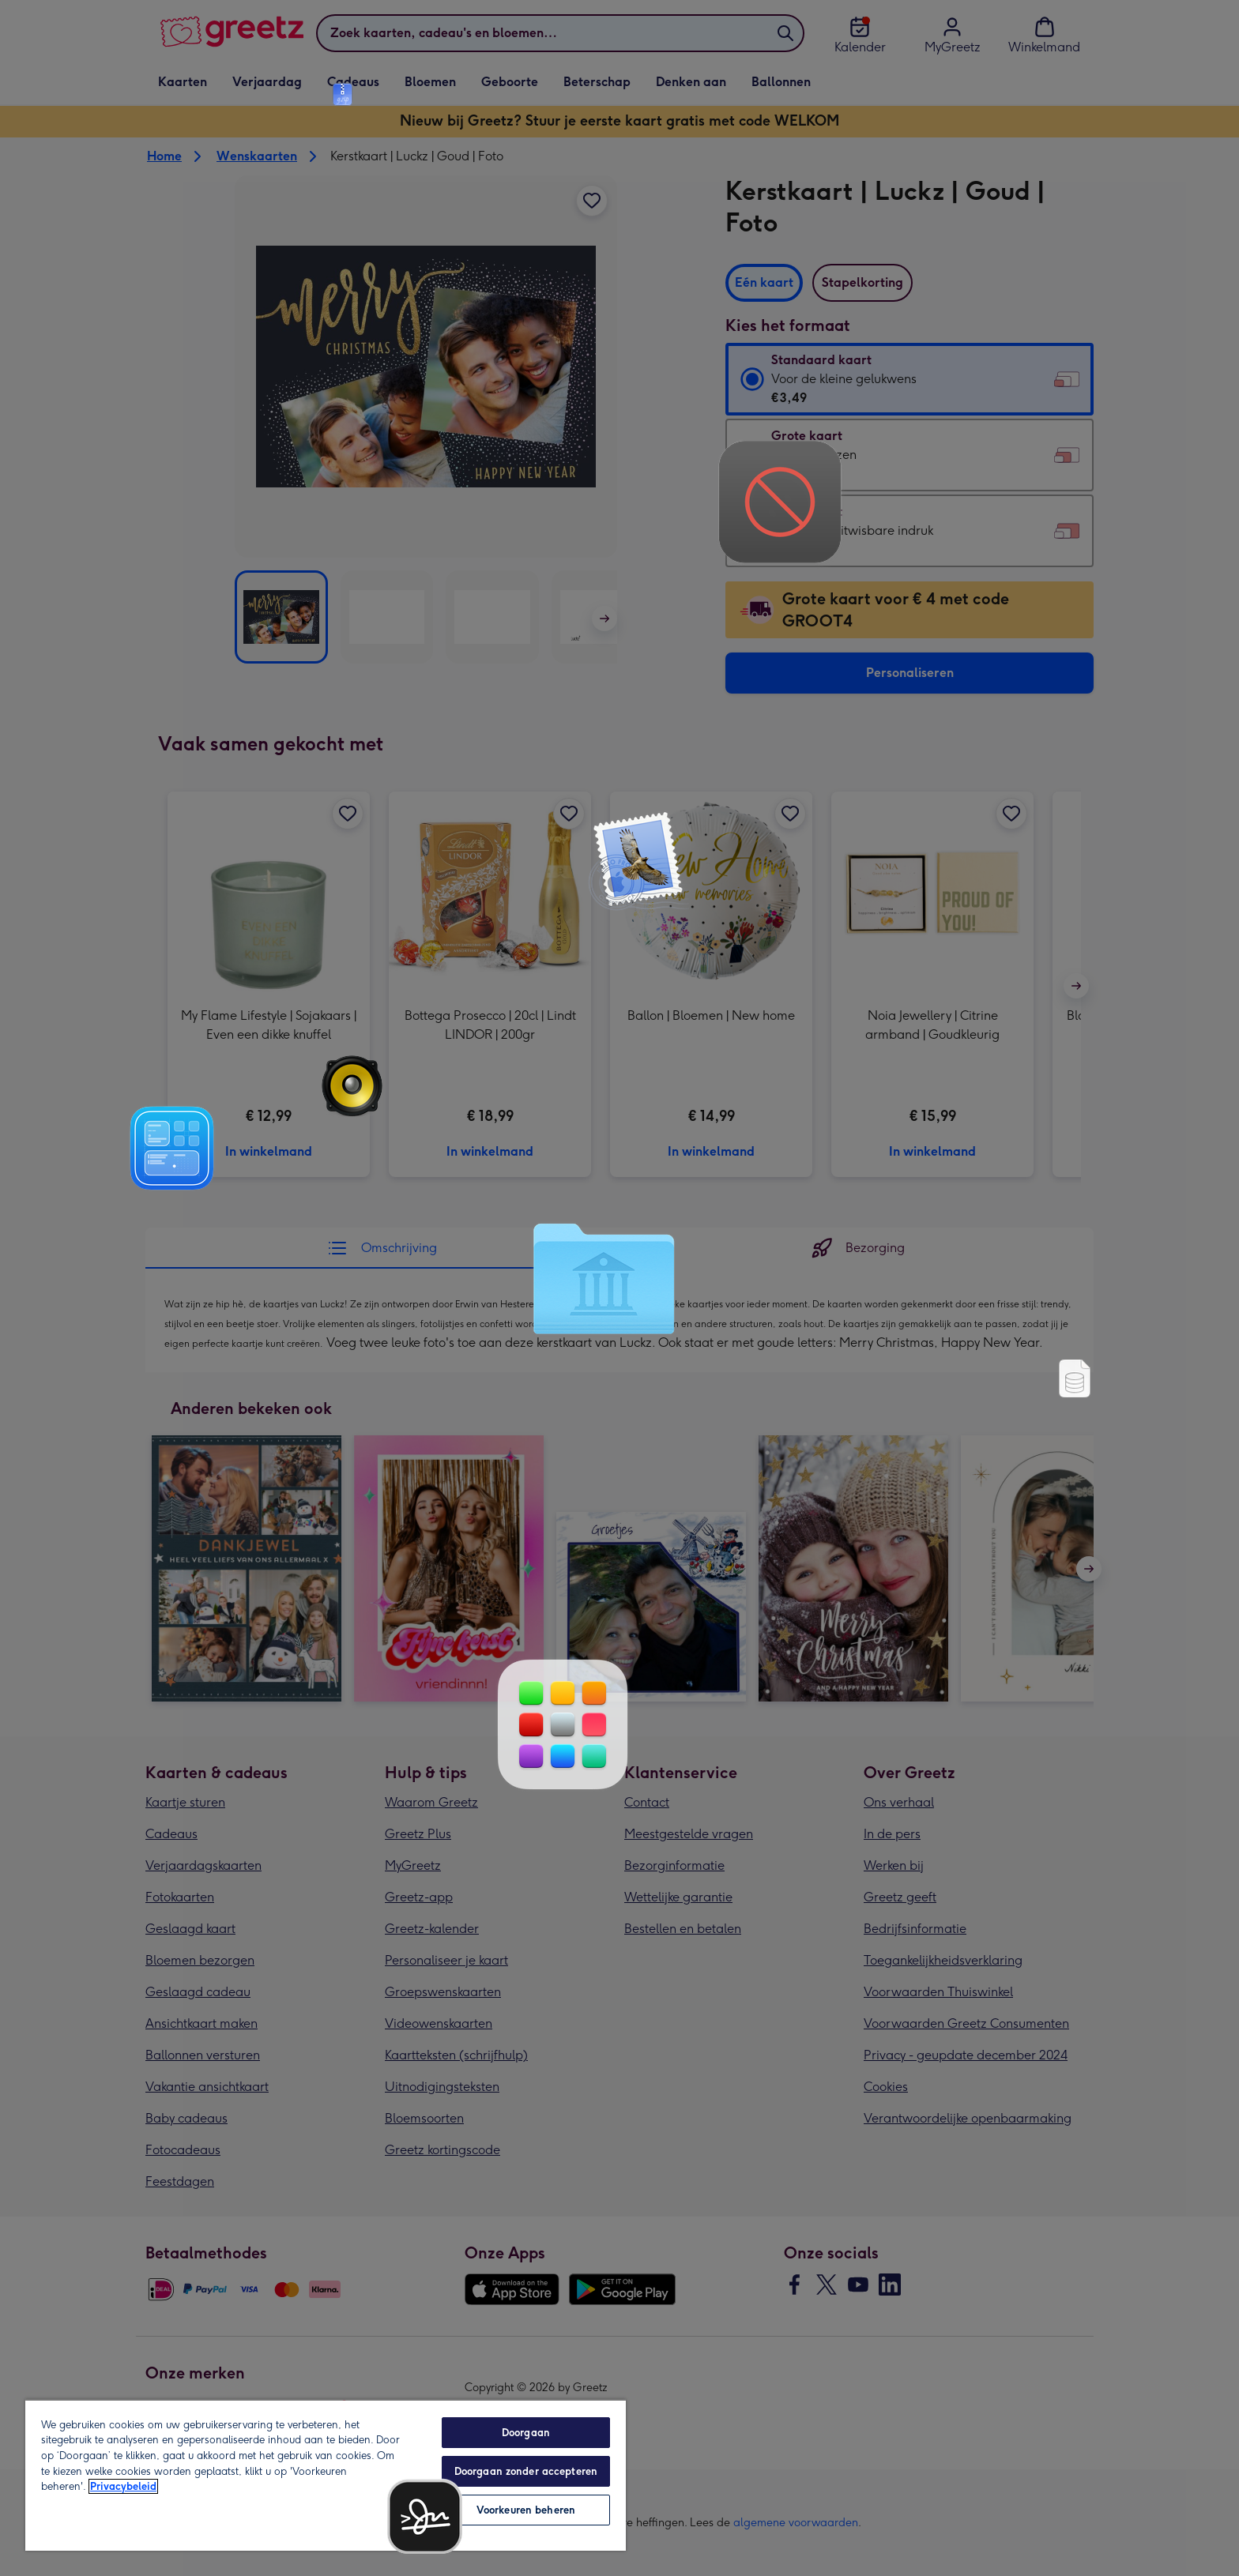 The image size is (1239, 2576). What do you see at coordinates (1075, 1378) in the screenshot?
I see `open a SQL database file` at bounding box center [1075, 1378].